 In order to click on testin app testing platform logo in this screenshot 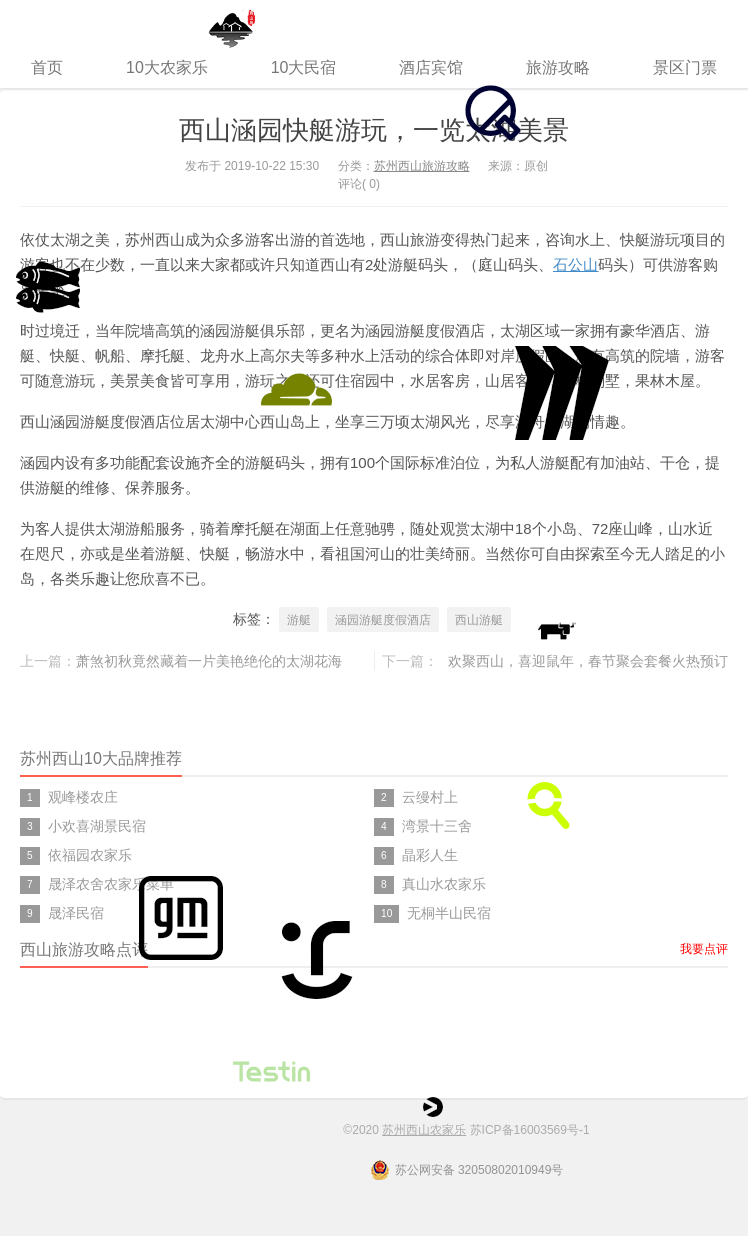, I will do `click(271, 1071)`.